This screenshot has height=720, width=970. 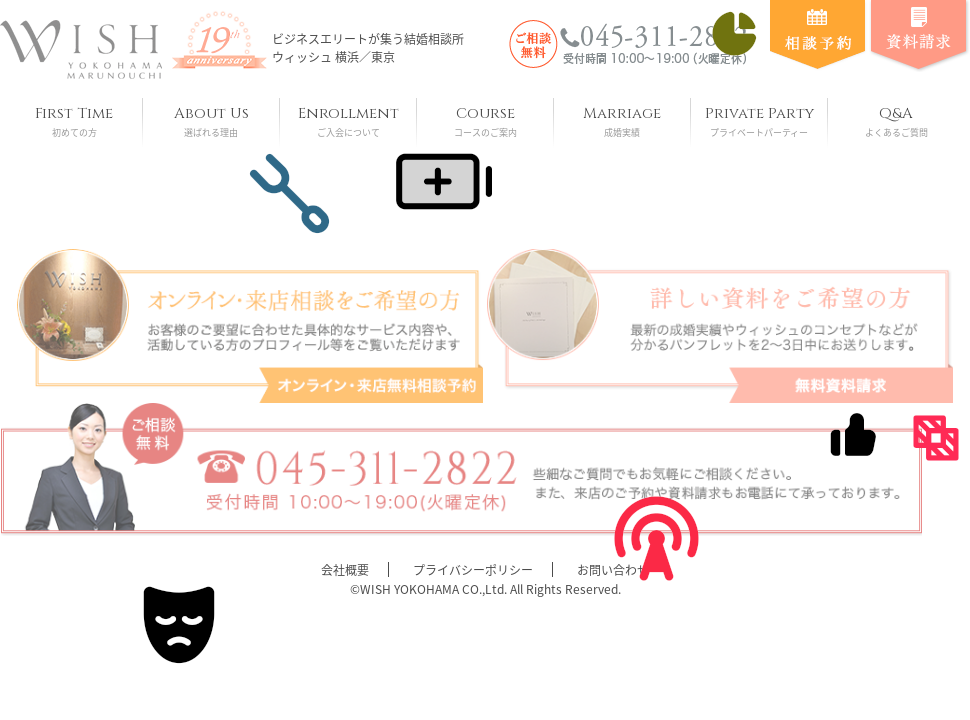 What do you see at coordinates (854, 434) in the screenshot?
I see `like or upvote content` at bounding box center [854, 434].